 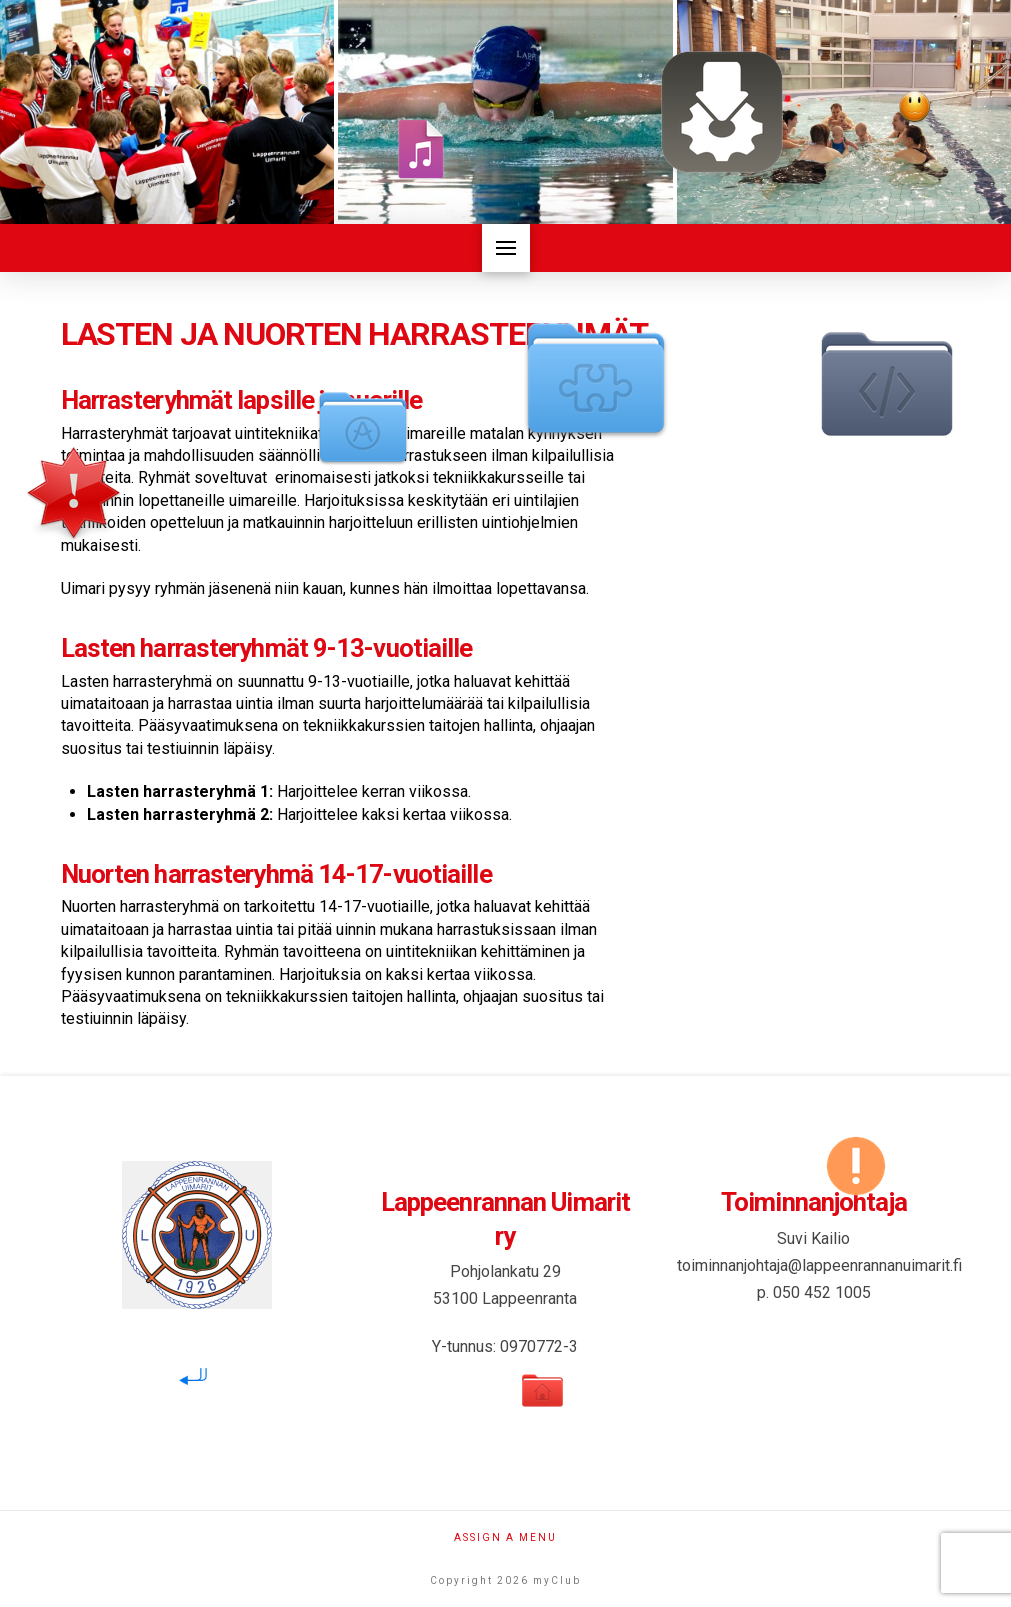 I want to click on indicates locally modified file not yet staged for commit, so click(x=856, y=1166).